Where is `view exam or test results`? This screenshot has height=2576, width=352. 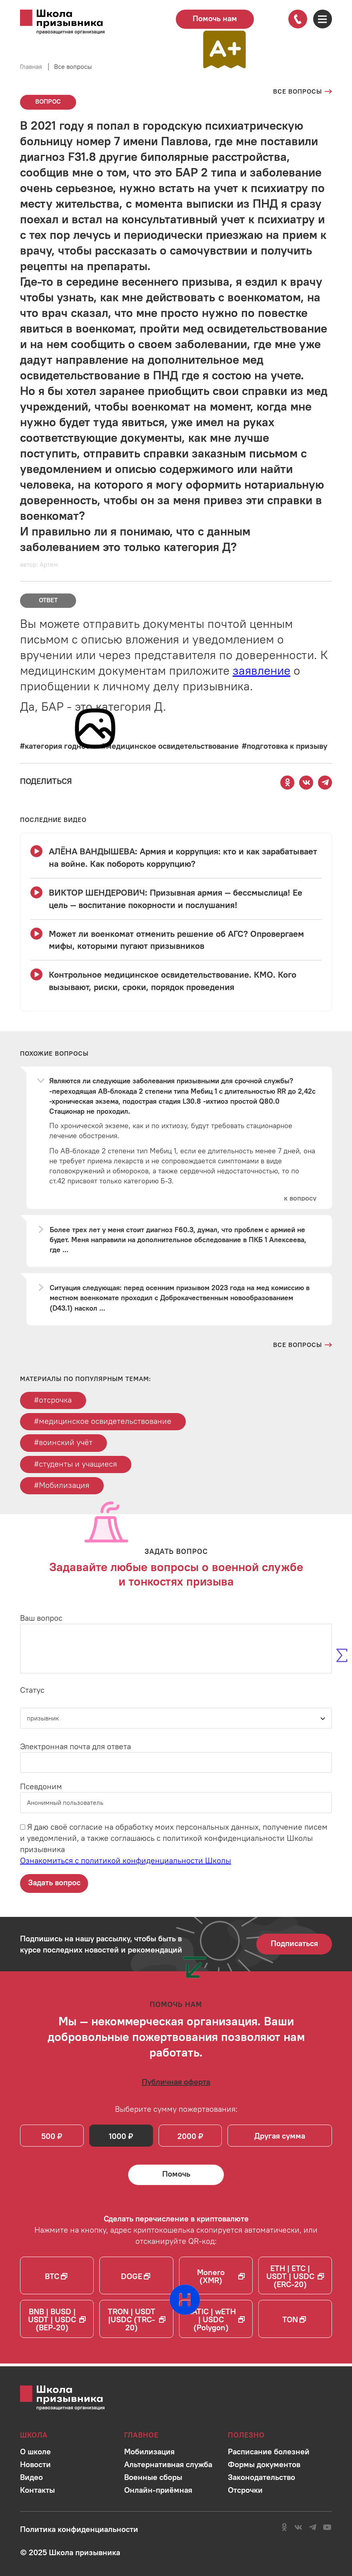 view exam or test results is located at coordinates (224, 48).